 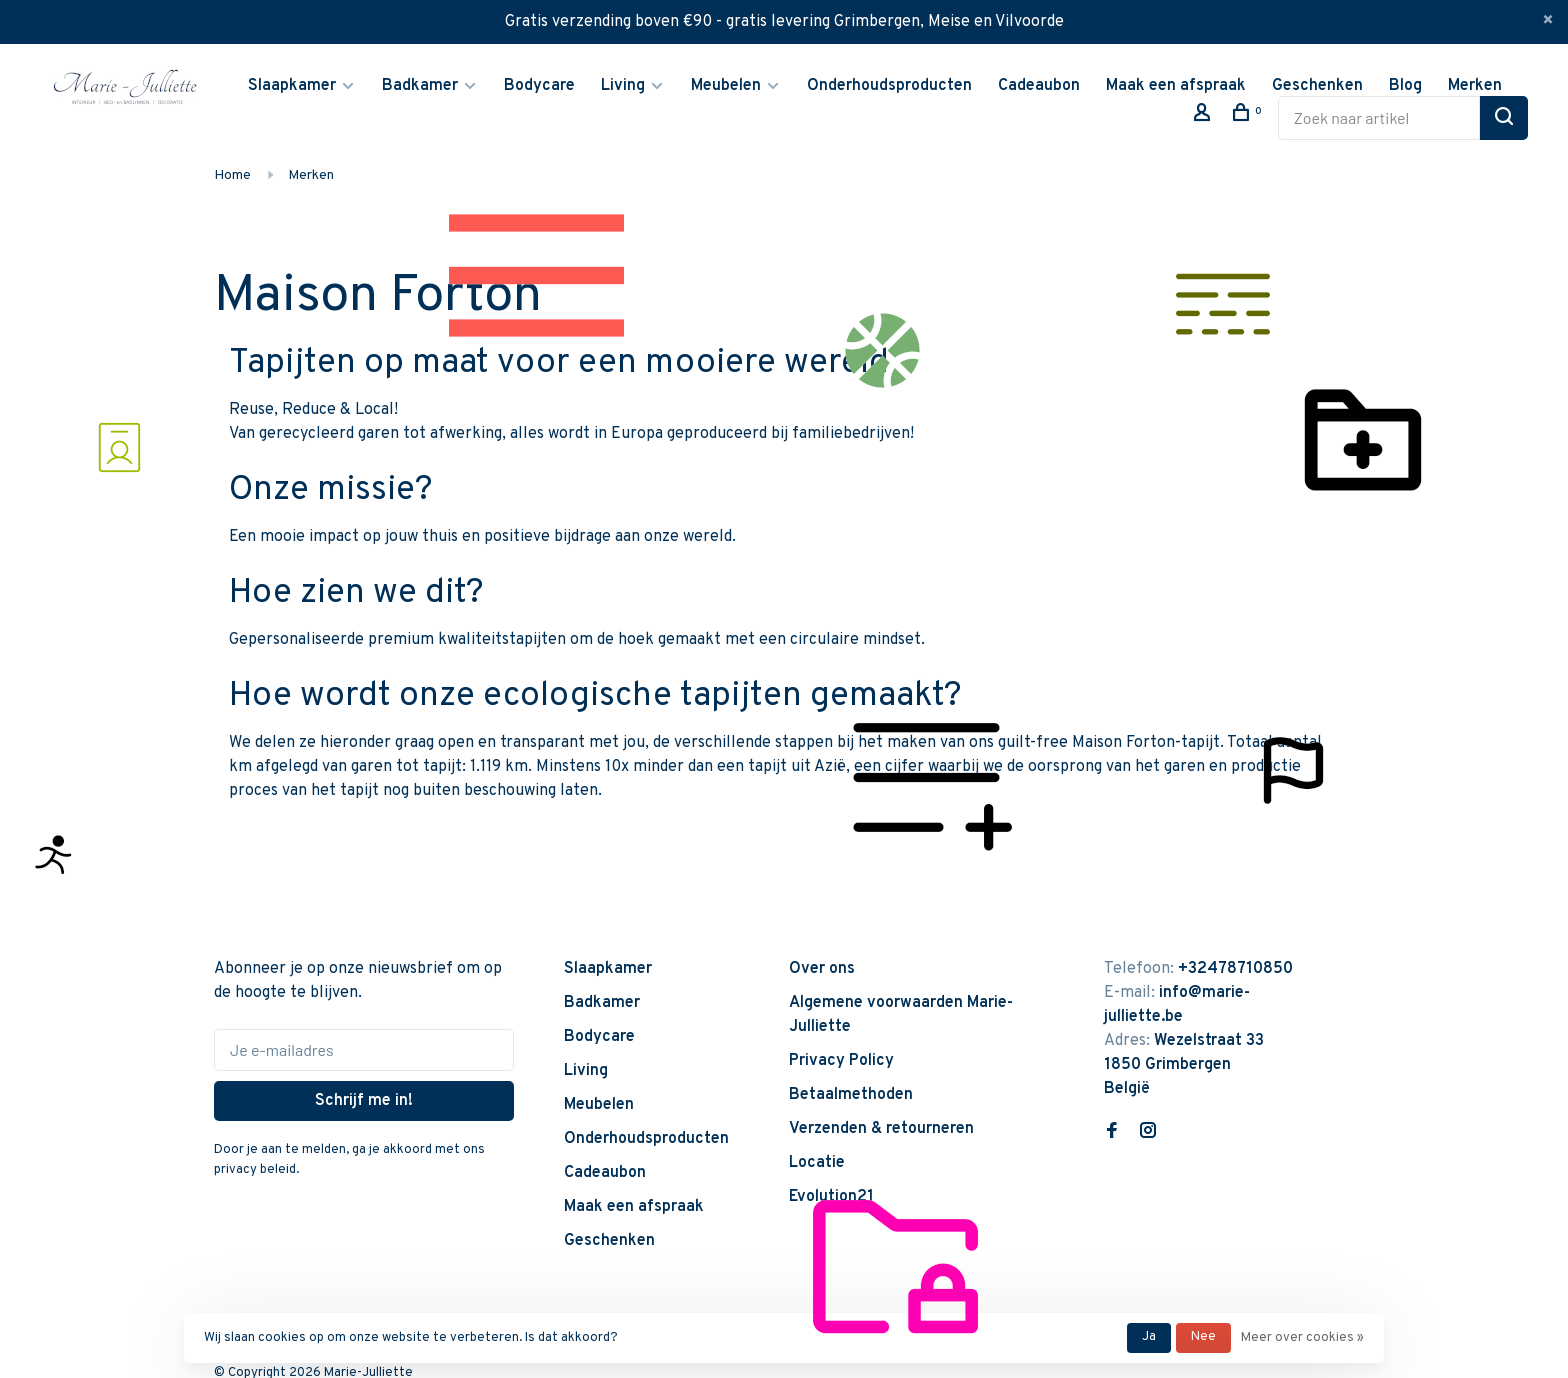 What do you see at coordinates (926, 777) in the screenshot?
I see `add a new item to the list` at bounding box center [926, 777].